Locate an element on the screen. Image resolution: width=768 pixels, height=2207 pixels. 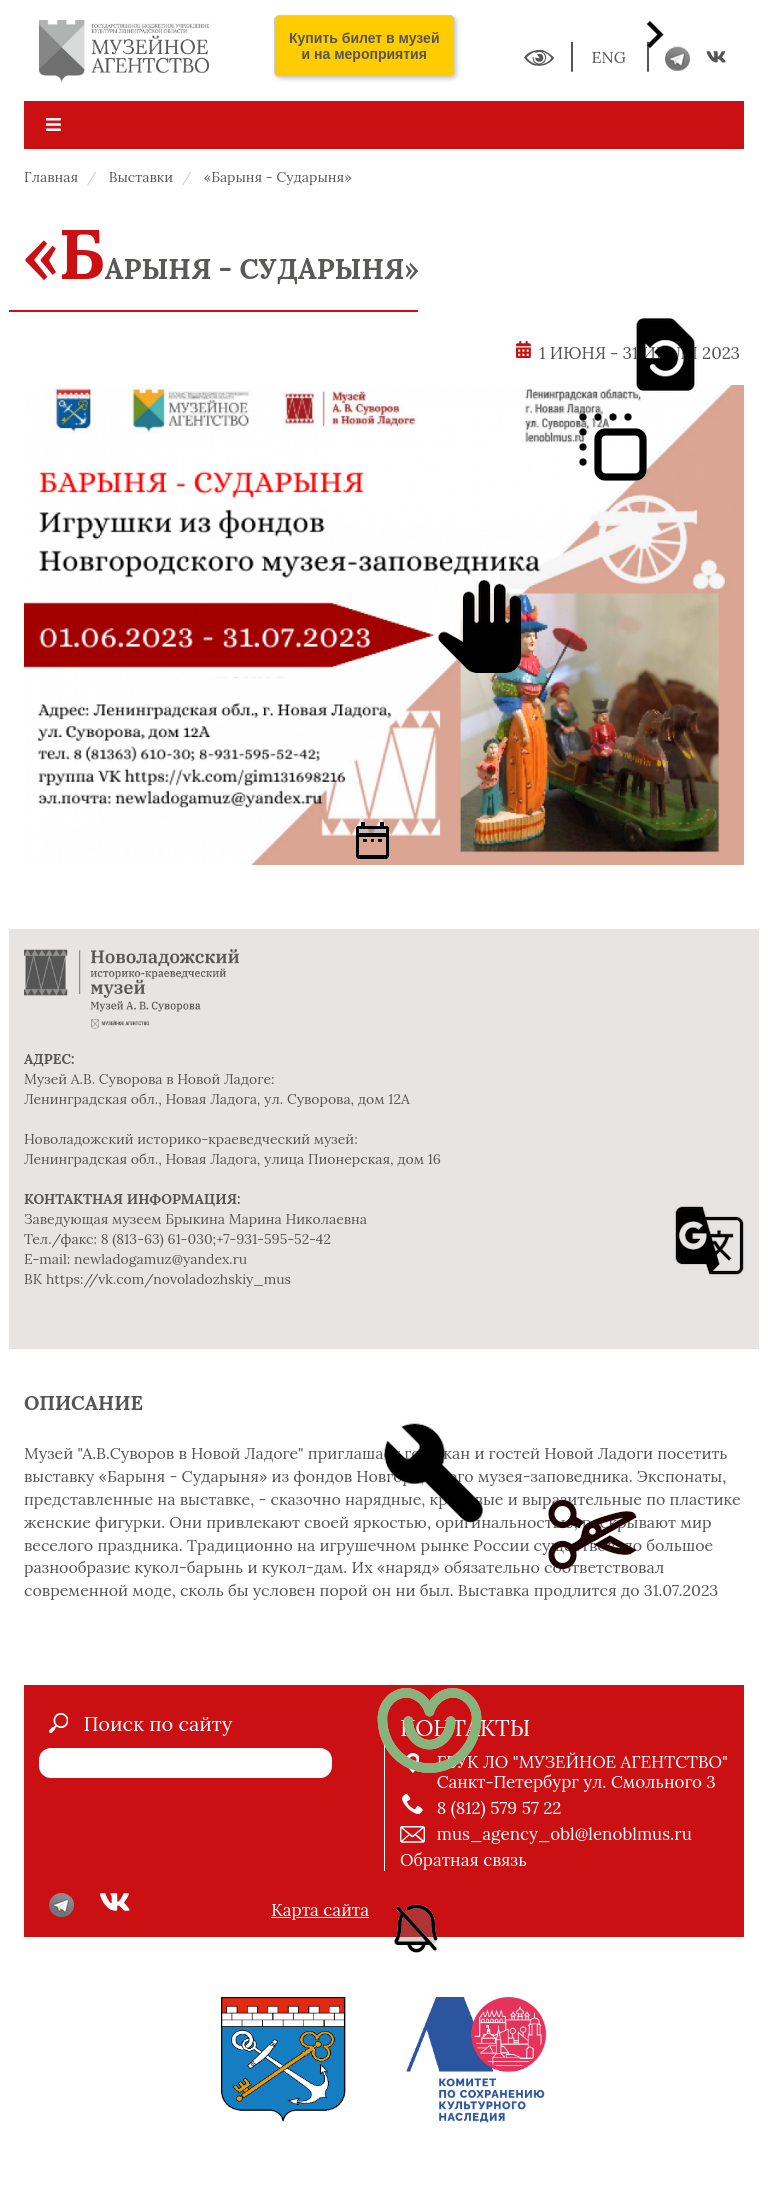
access settings or configuration options is located at coordinates (435, 1474).